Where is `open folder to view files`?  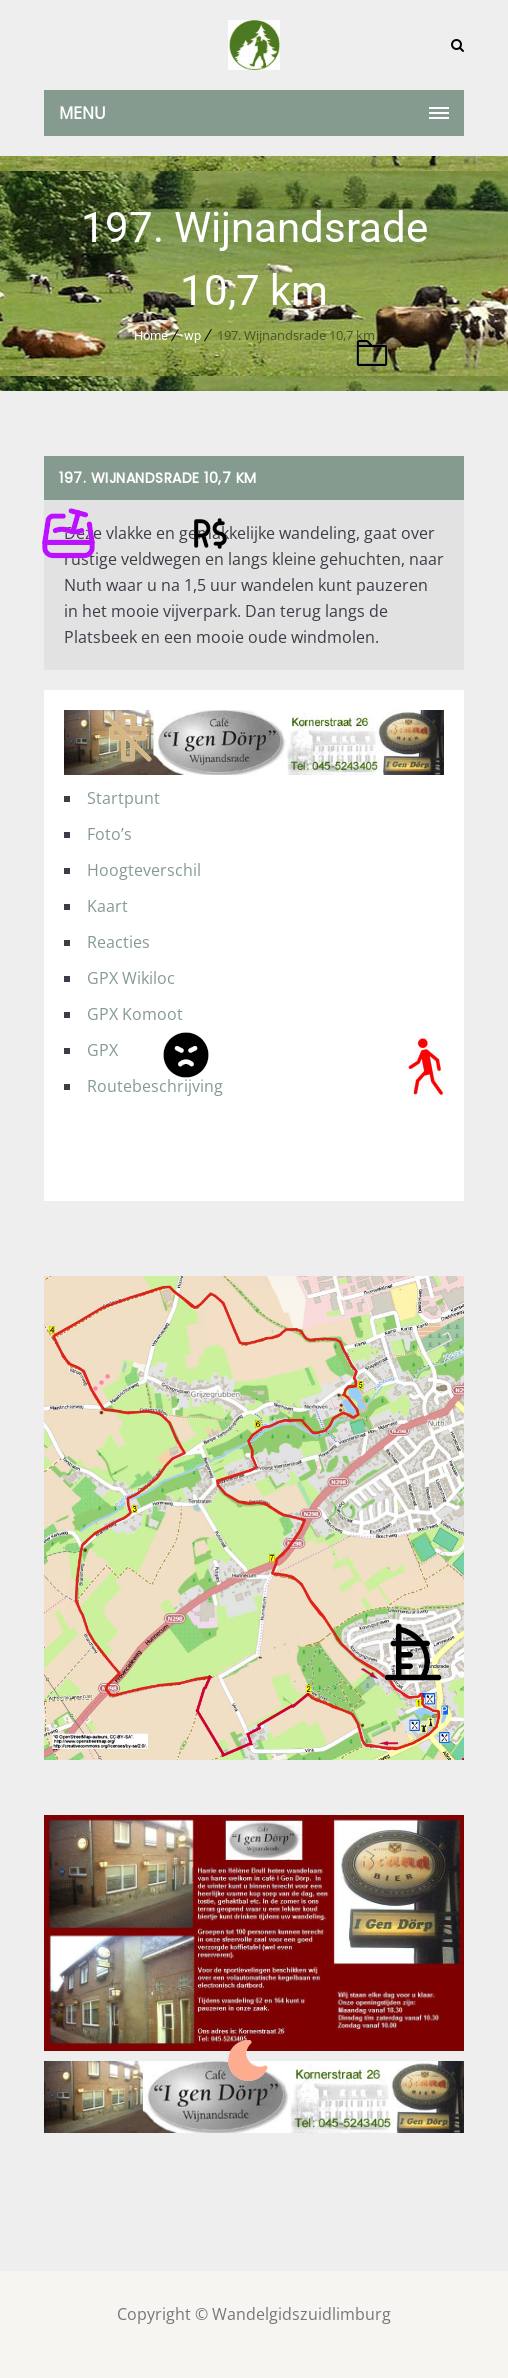 open folder to view files is located at coordinates (372, 353).